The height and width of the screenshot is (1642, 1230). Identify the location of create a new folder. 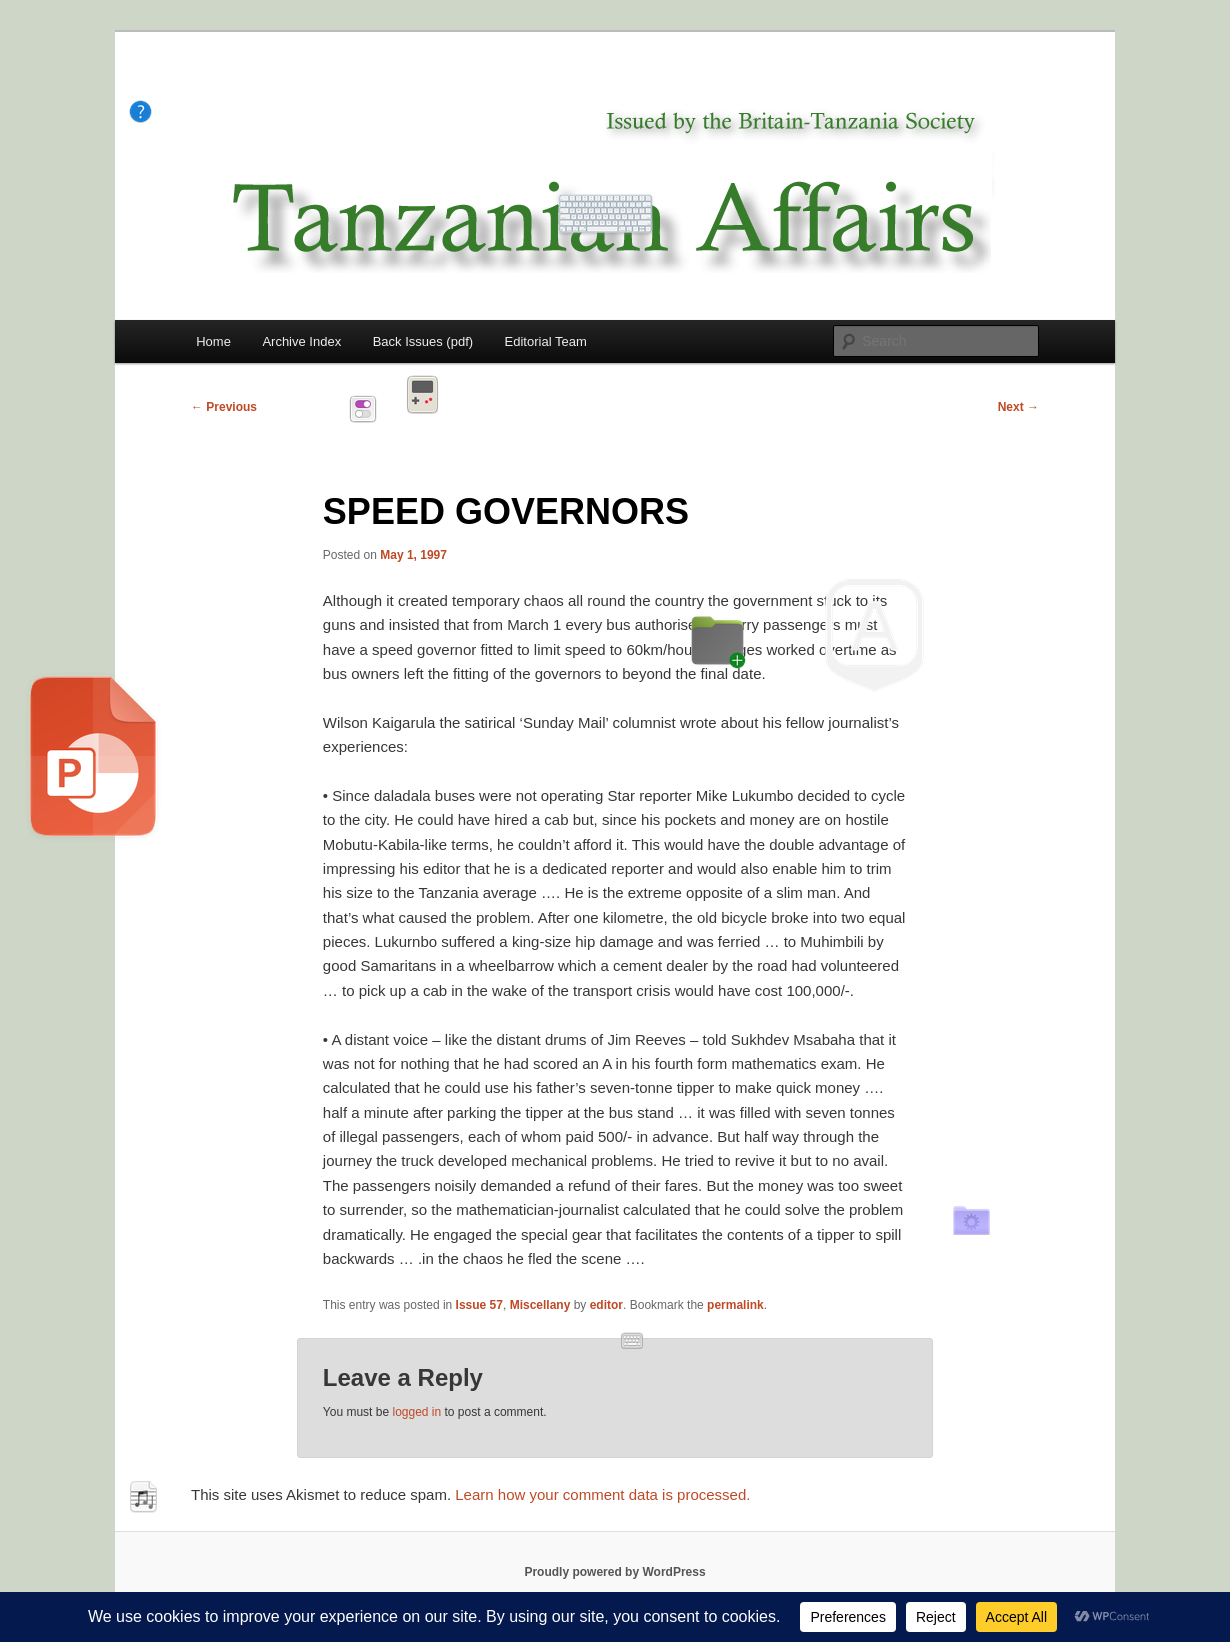
(717, 640).